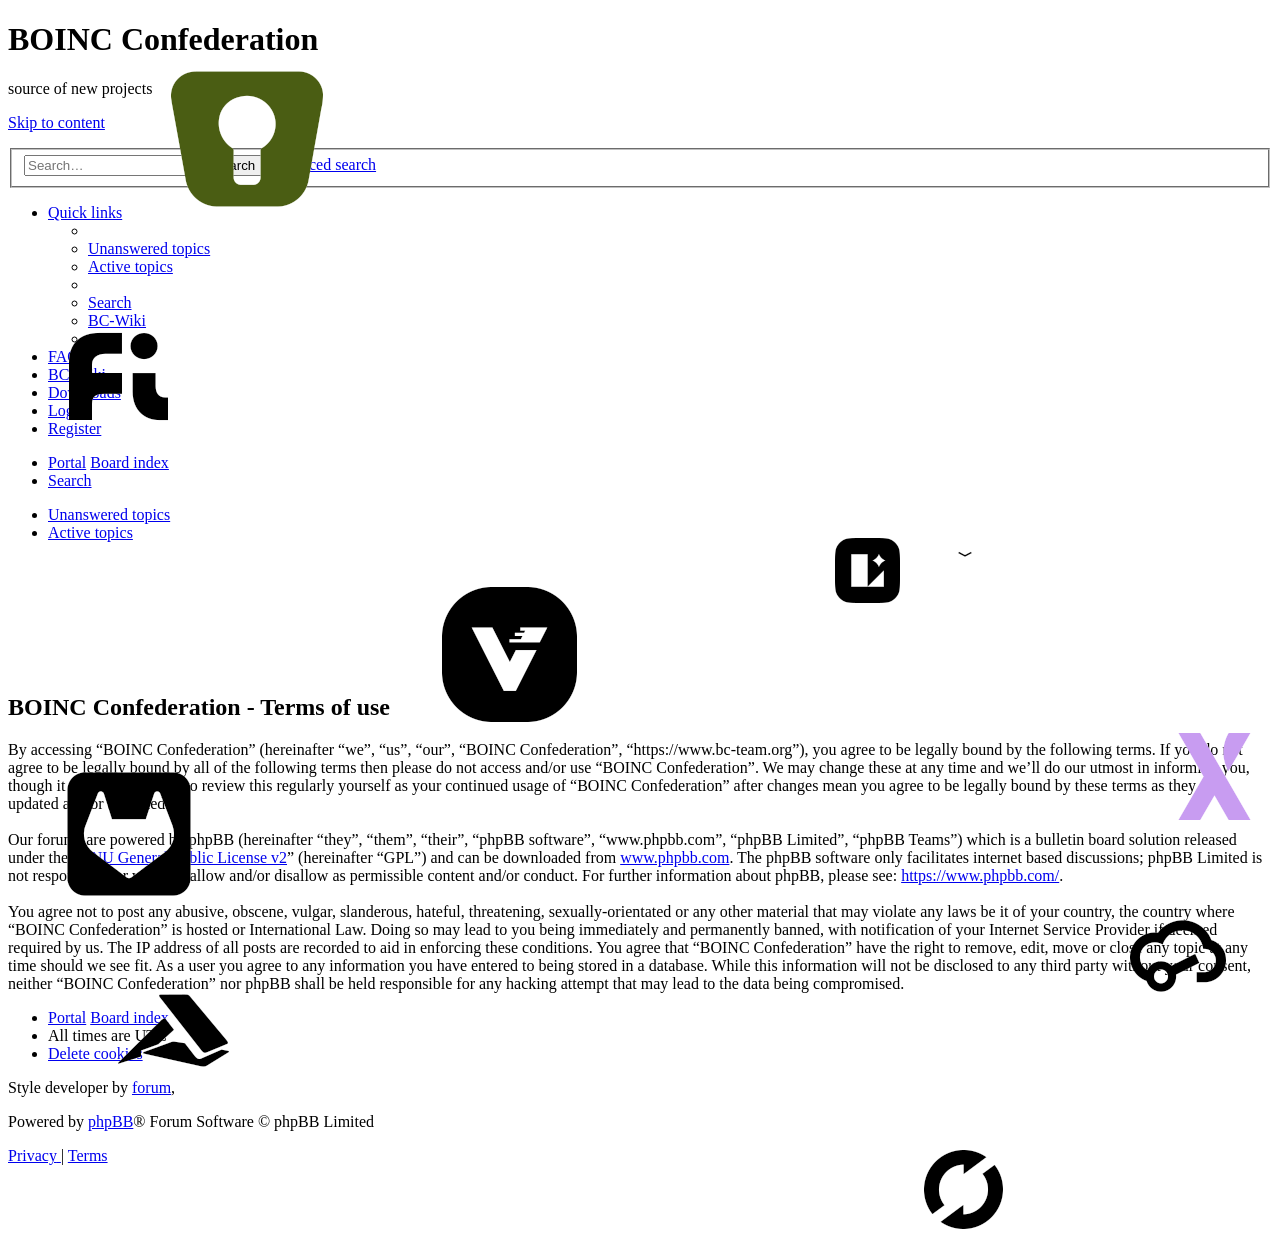  I want to click on open GitLab repository, so click(129, 834).